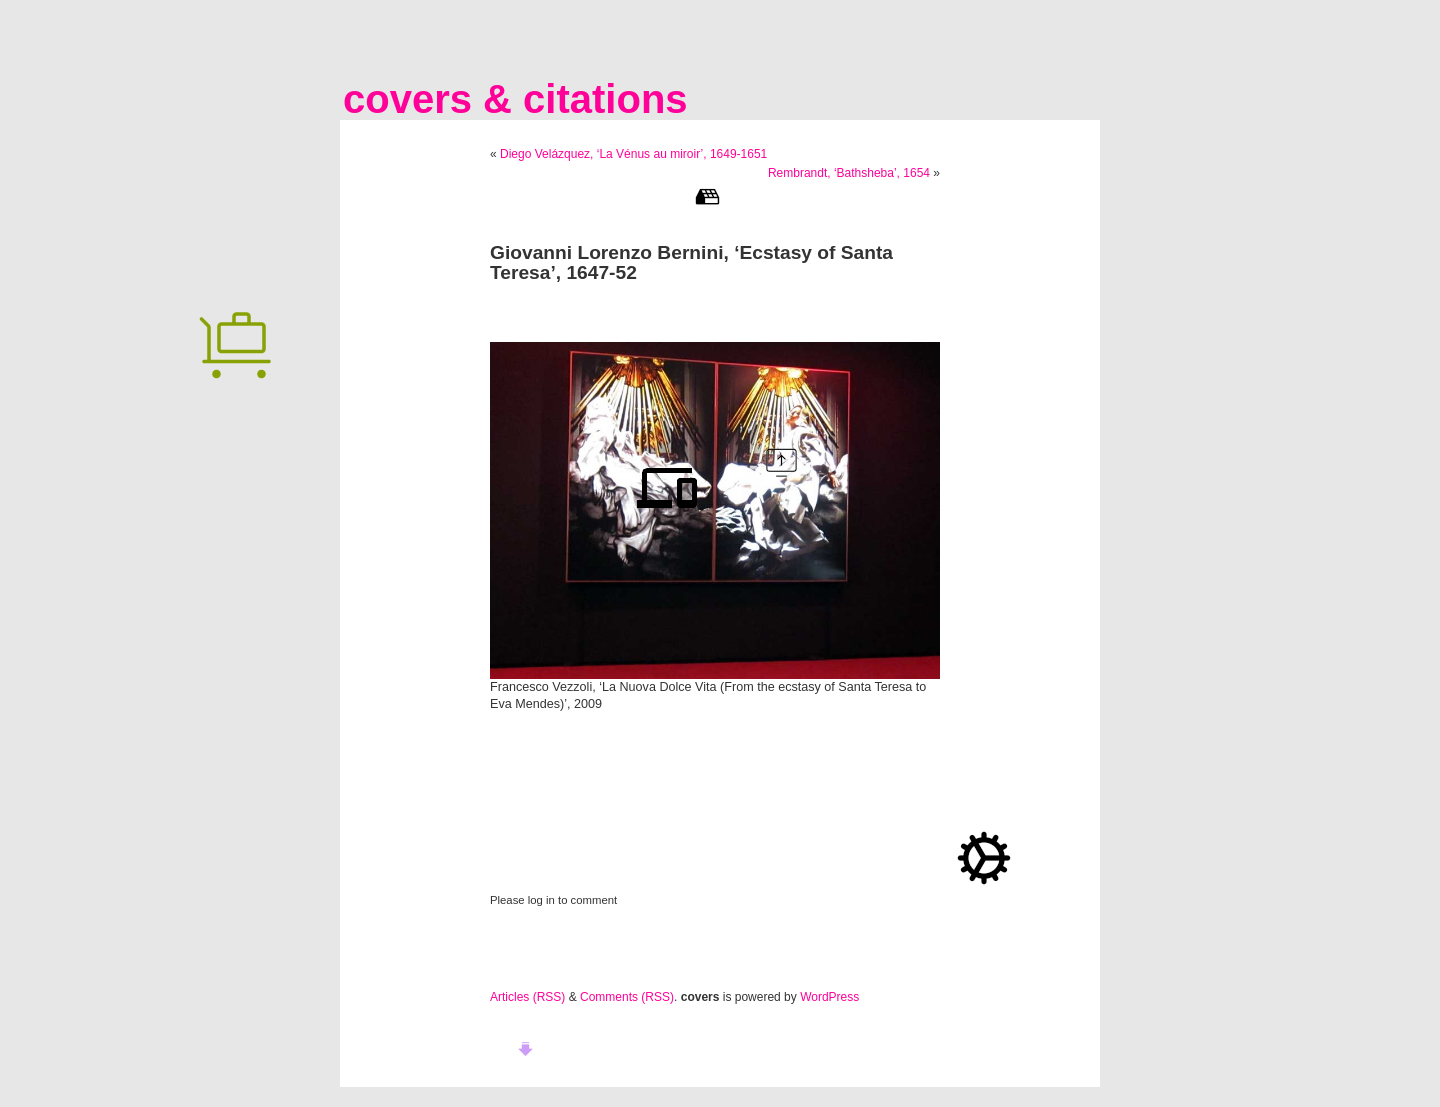  Describe the element at coordinates (667, 488) in the screenshot. I see `view connected devices` at that location.